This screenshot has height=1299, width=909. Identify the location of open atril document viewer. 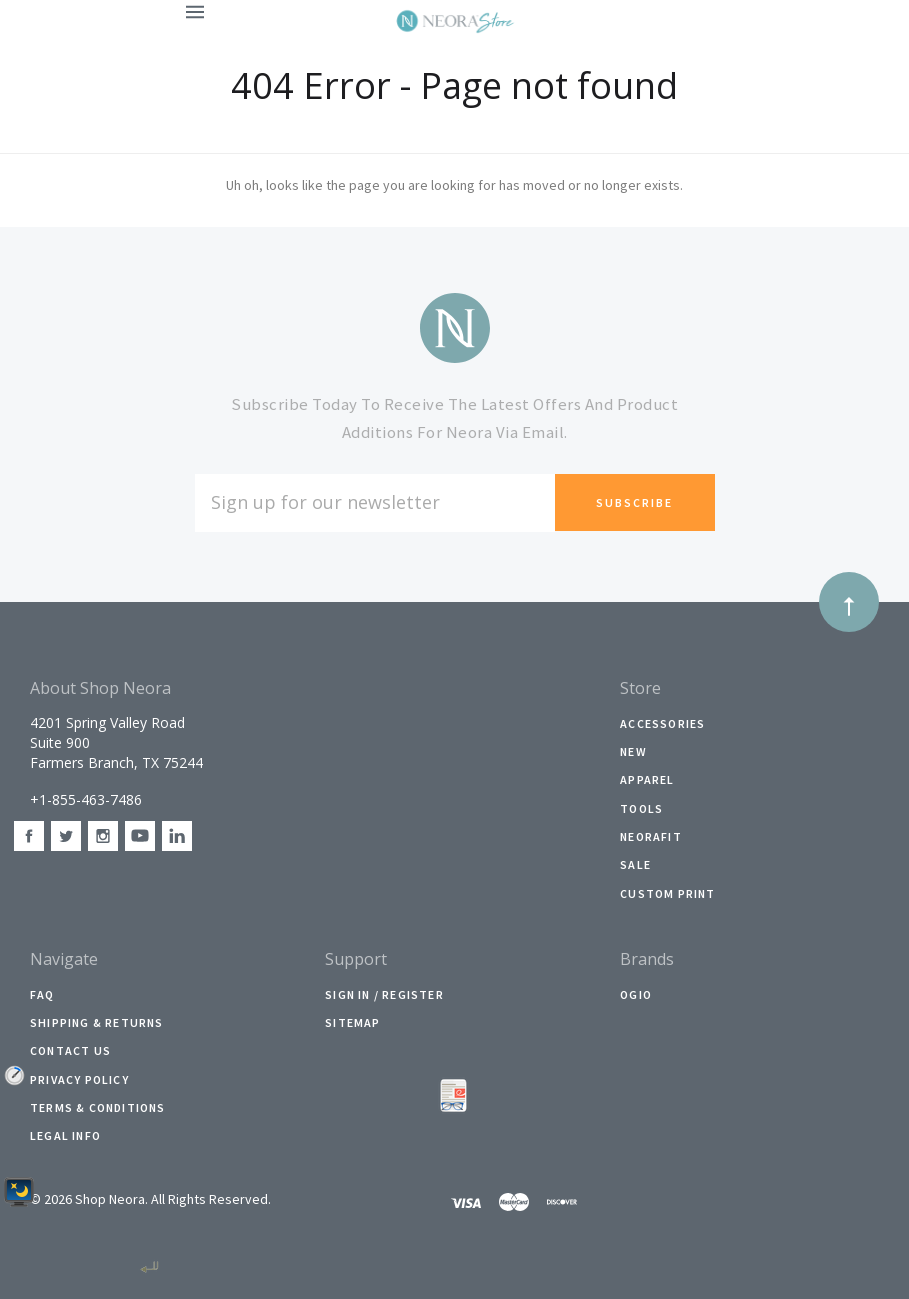
(453, 1095).